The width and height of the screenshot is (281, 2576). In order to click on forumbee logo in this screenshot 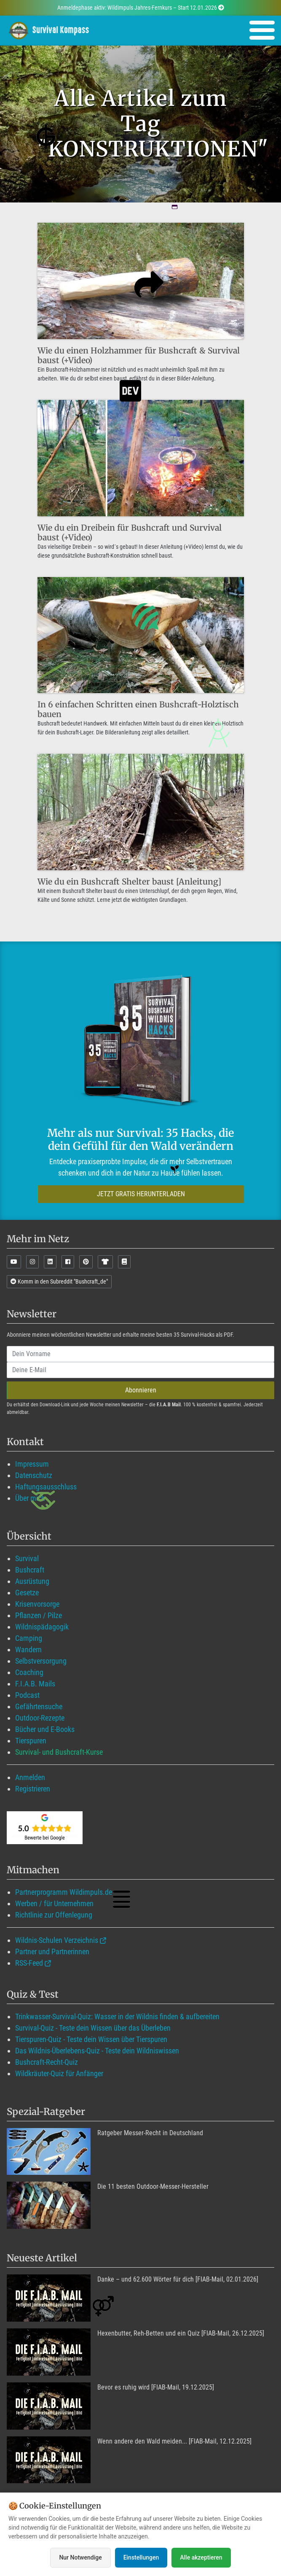, I will do `click(145, 616)`.